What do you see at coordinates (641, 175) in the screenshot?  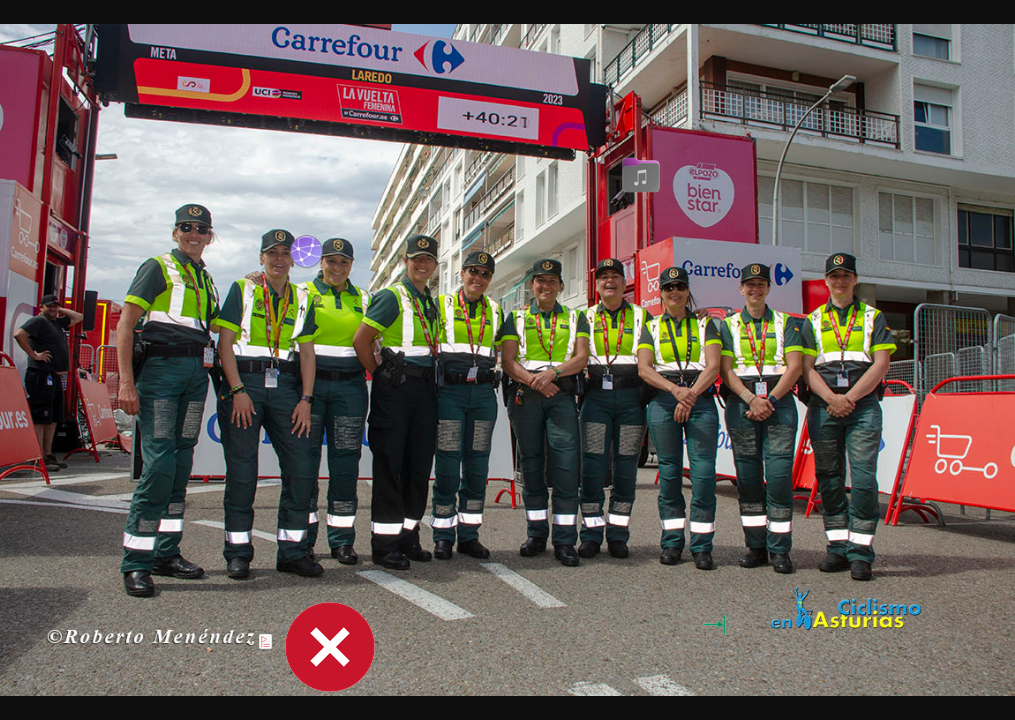 I see `open your music folder` at bounding box center [641, 175].